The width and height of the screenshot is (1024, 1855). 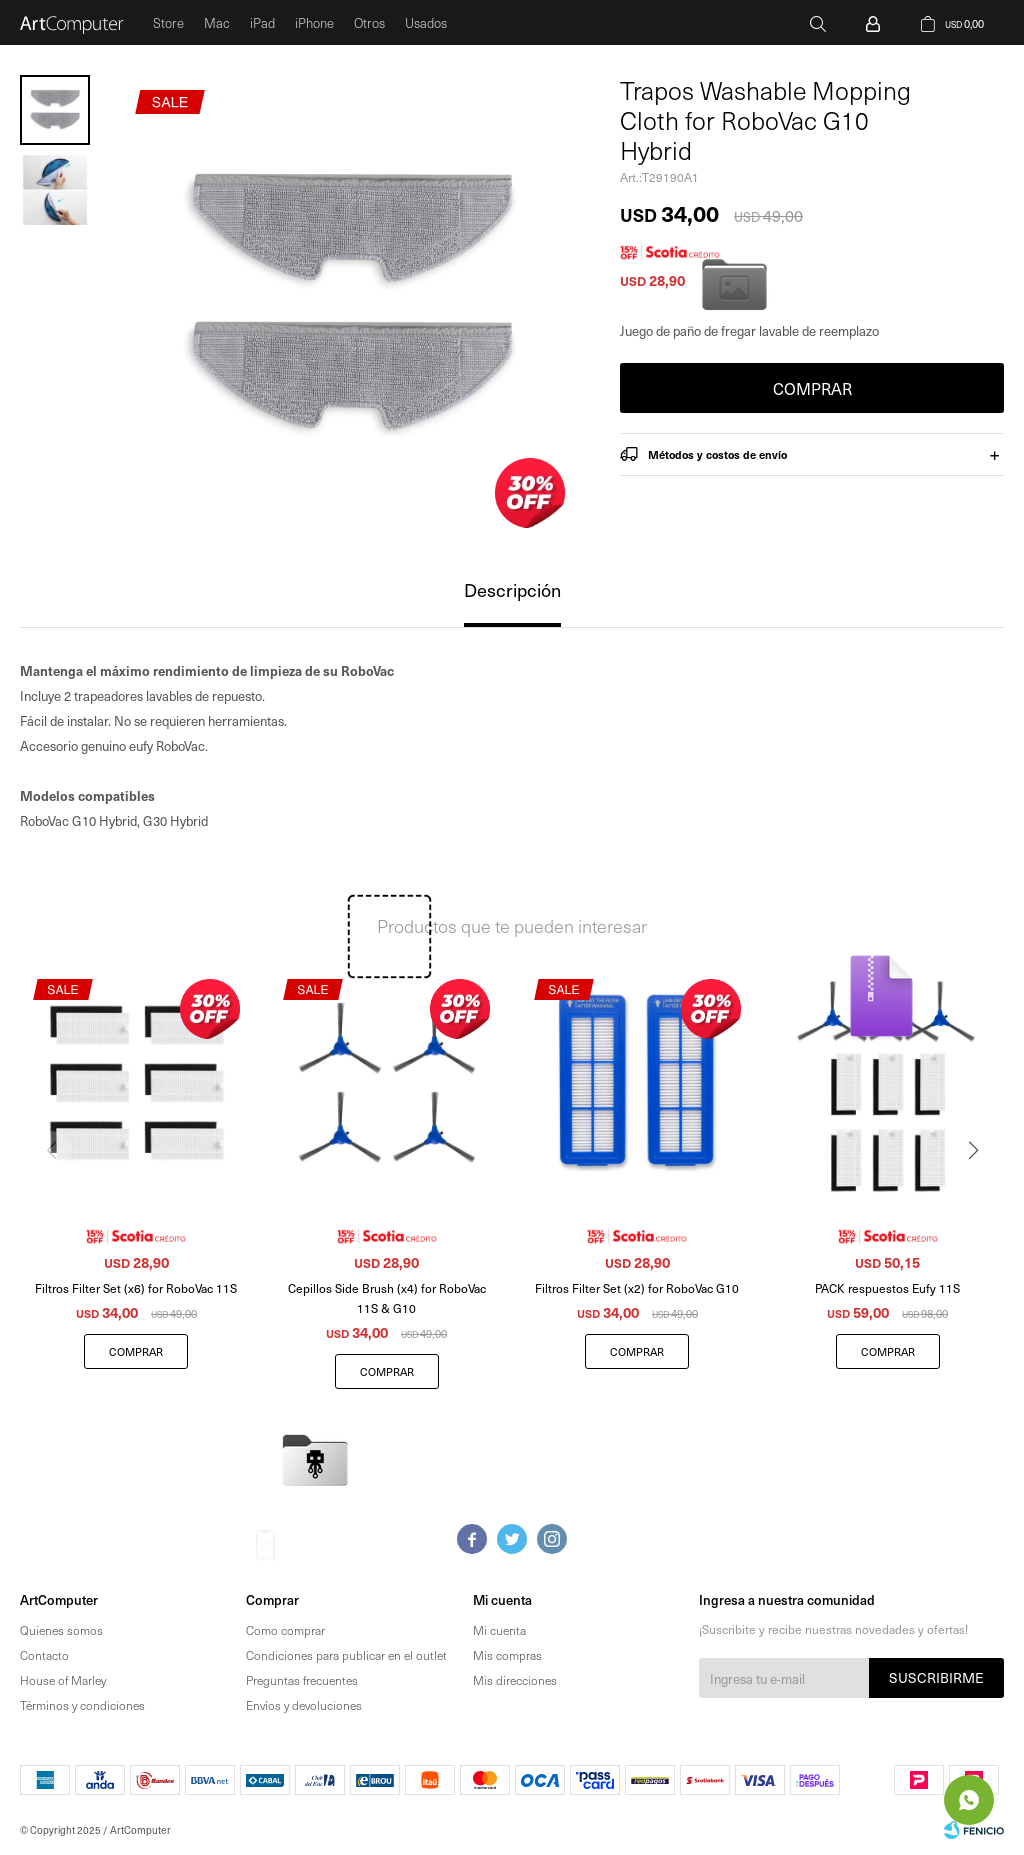 What do you see at coordinates (881, 997) in the screenshot?
I see `a bzip-compressed tar archive file` at bounding box center [881, 997].